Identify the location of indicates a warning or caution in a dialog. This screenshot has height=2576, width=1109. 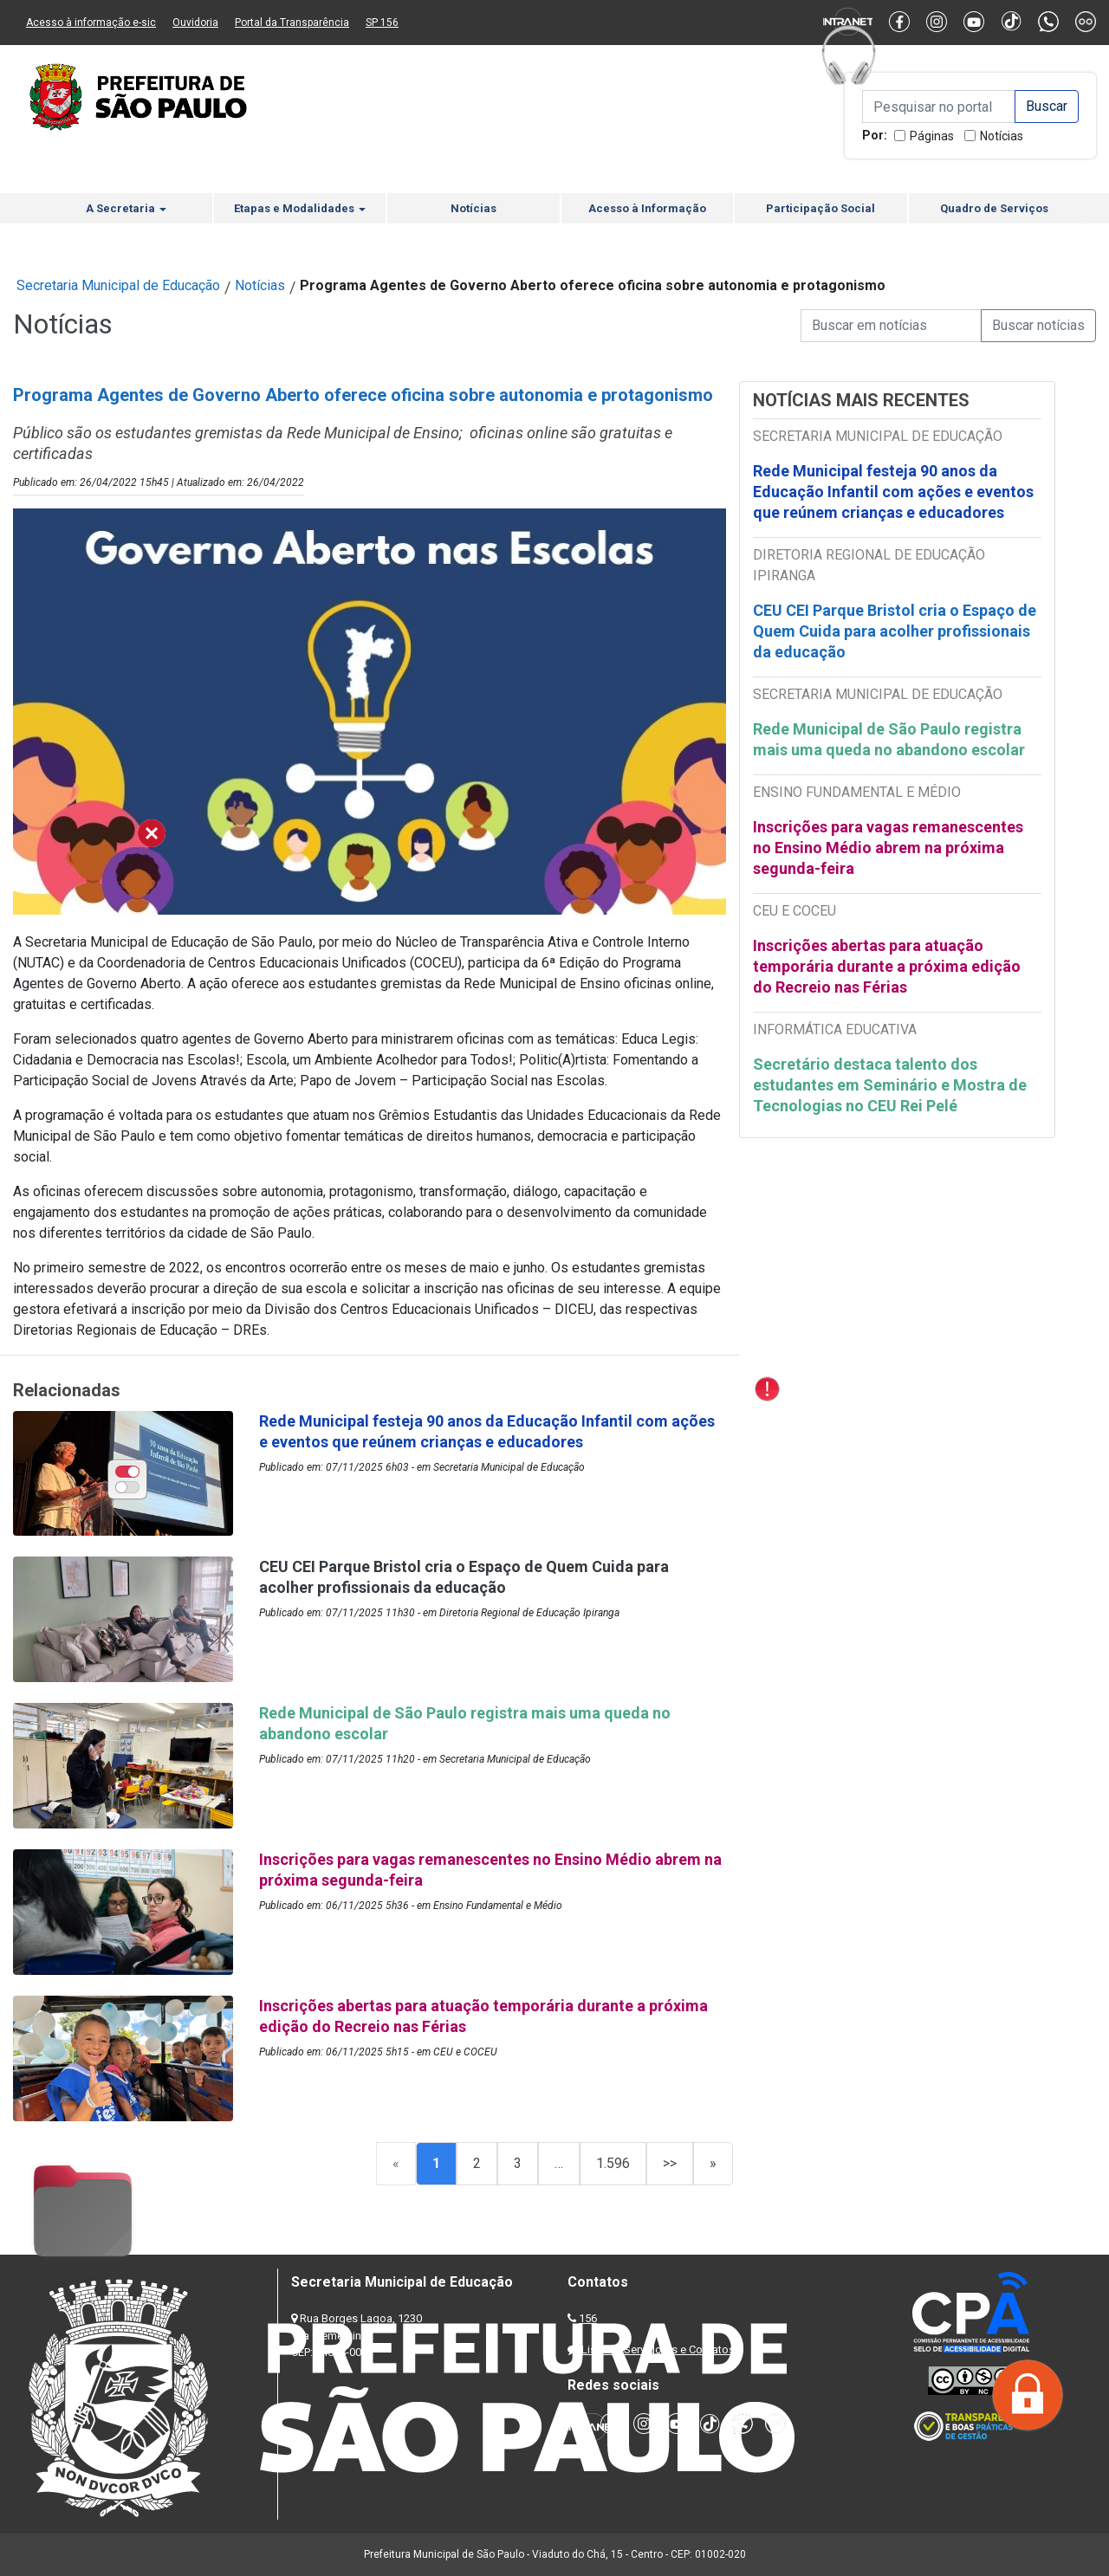
(767, 1388).